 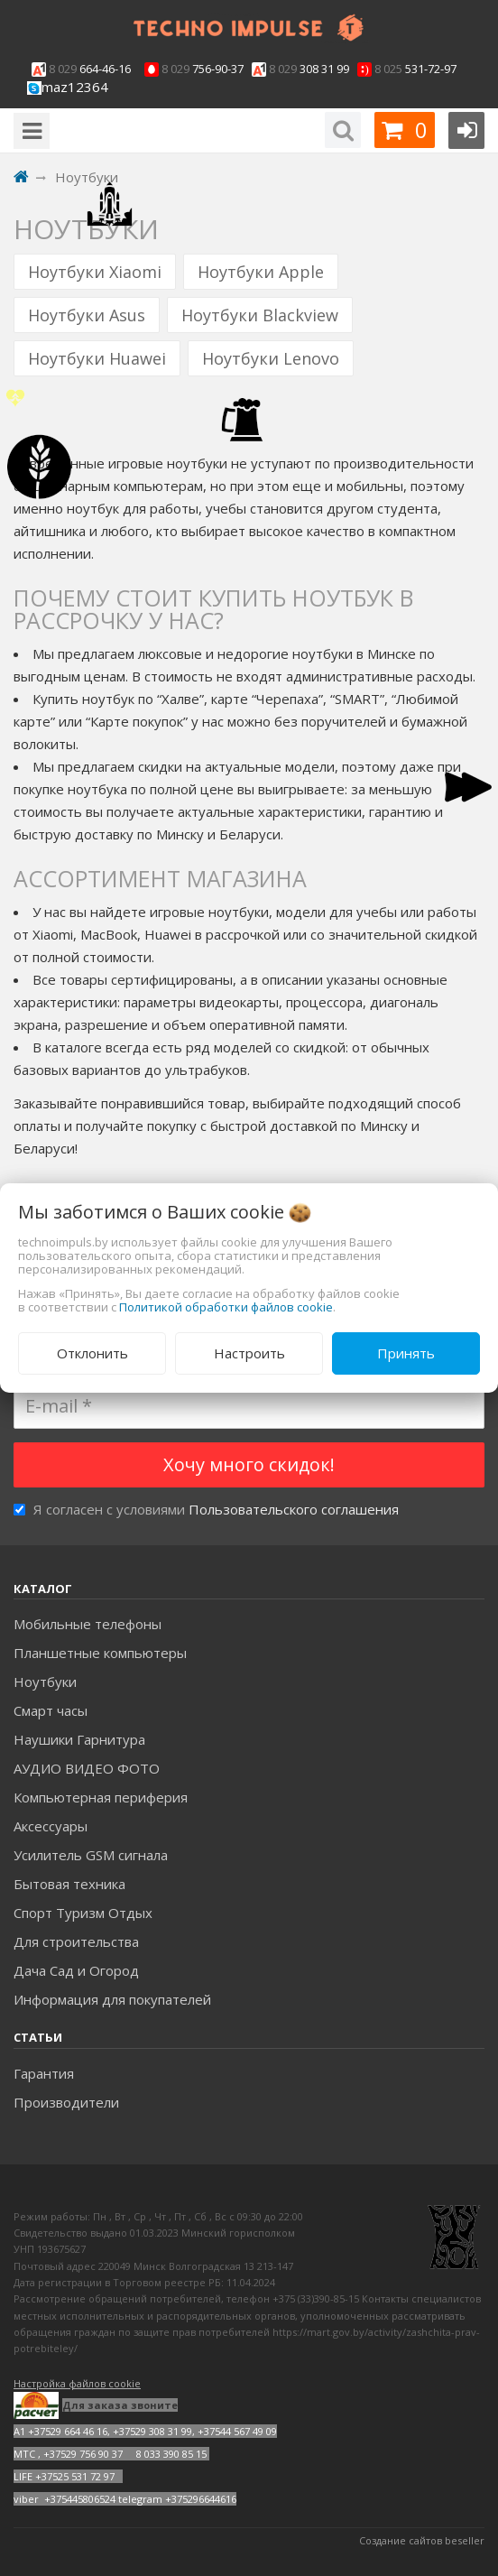 I want to click on represents a forest spirit or nature character in a game, so click(x=454, y=2237).